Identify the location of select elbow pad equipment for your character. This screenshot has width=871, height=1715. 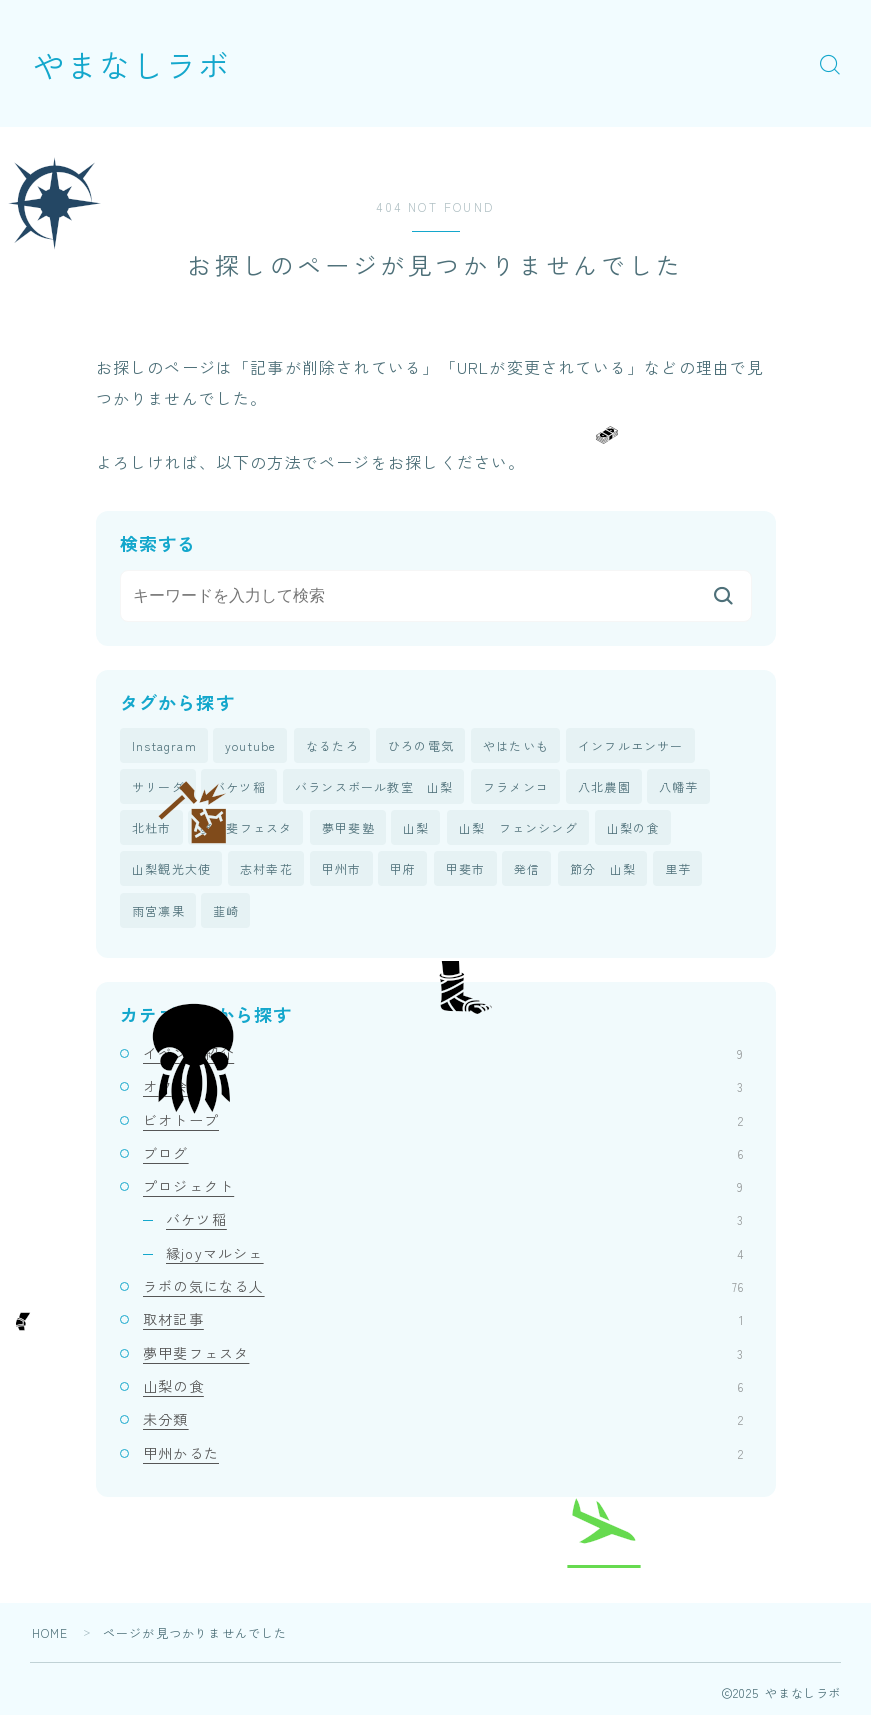
(21, 1321).